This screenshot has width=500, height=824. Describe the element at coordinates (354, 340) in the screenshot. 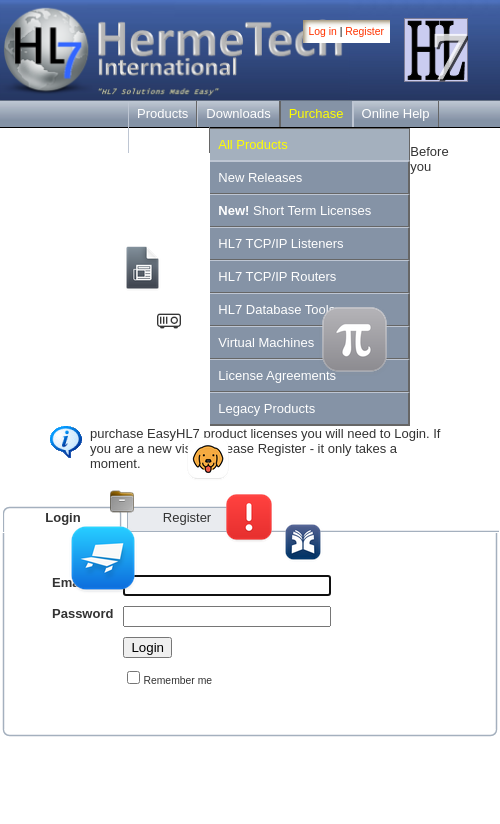

I see `open mathematics or calculator app` at that location.